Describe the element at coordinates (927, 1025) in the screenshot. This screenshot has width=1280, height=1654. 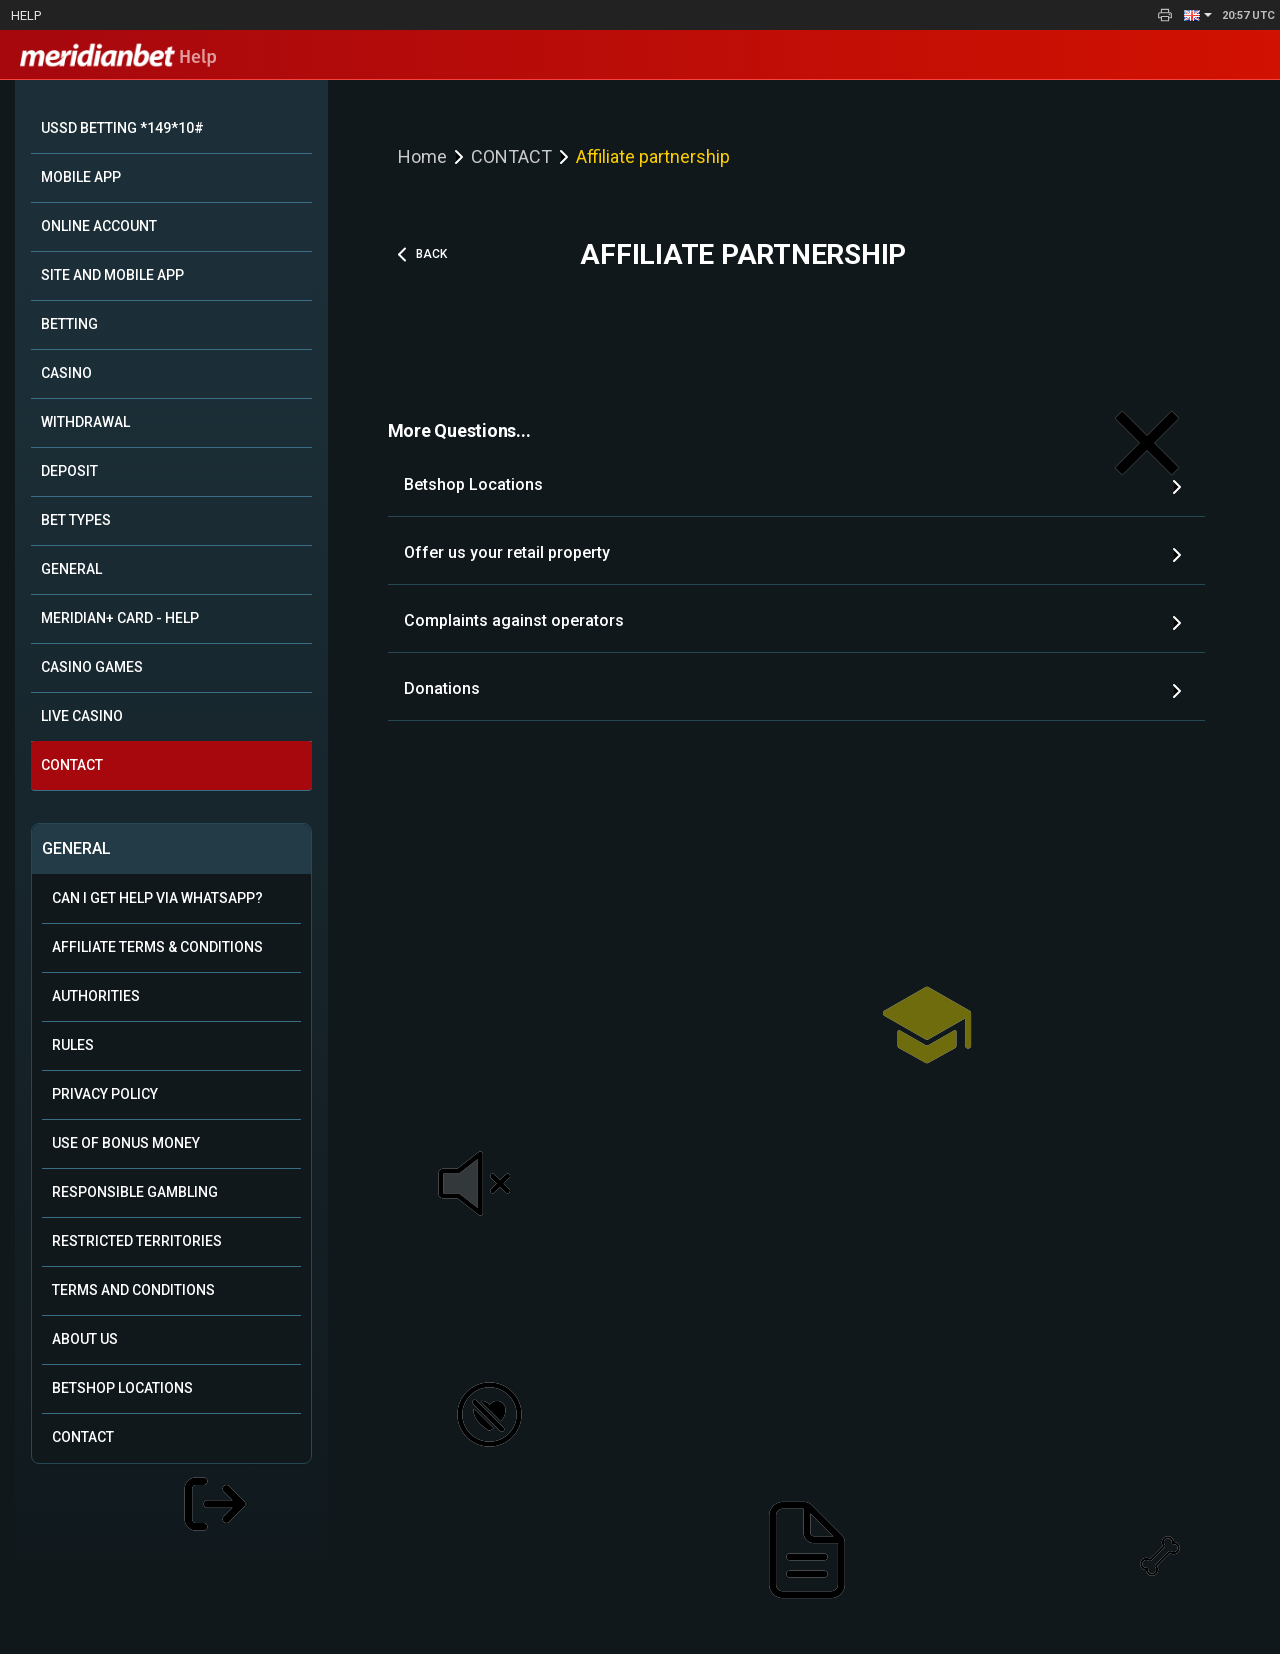
I see `access education or learning features` at that location.